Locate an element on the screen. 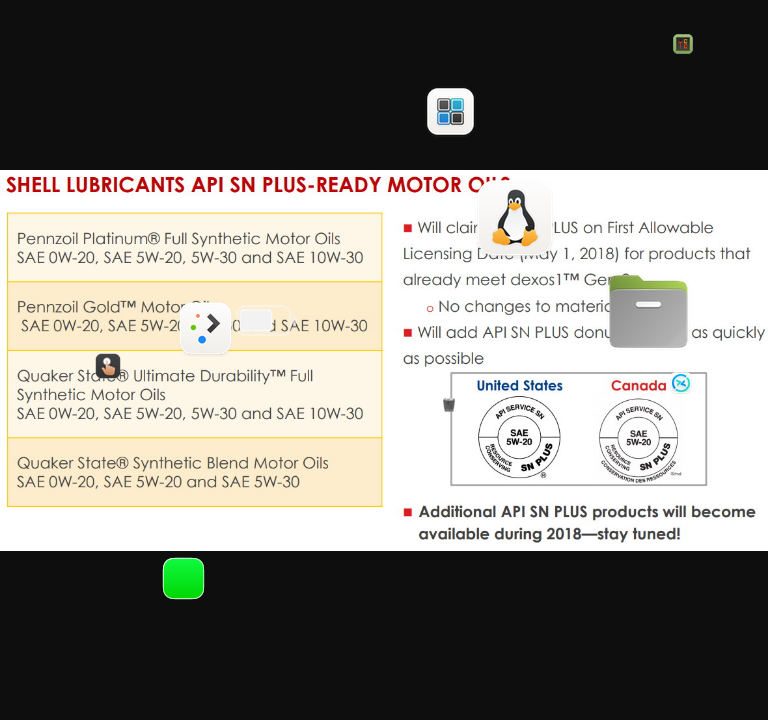  open linux system preferences is located at coordinates (515, 218).